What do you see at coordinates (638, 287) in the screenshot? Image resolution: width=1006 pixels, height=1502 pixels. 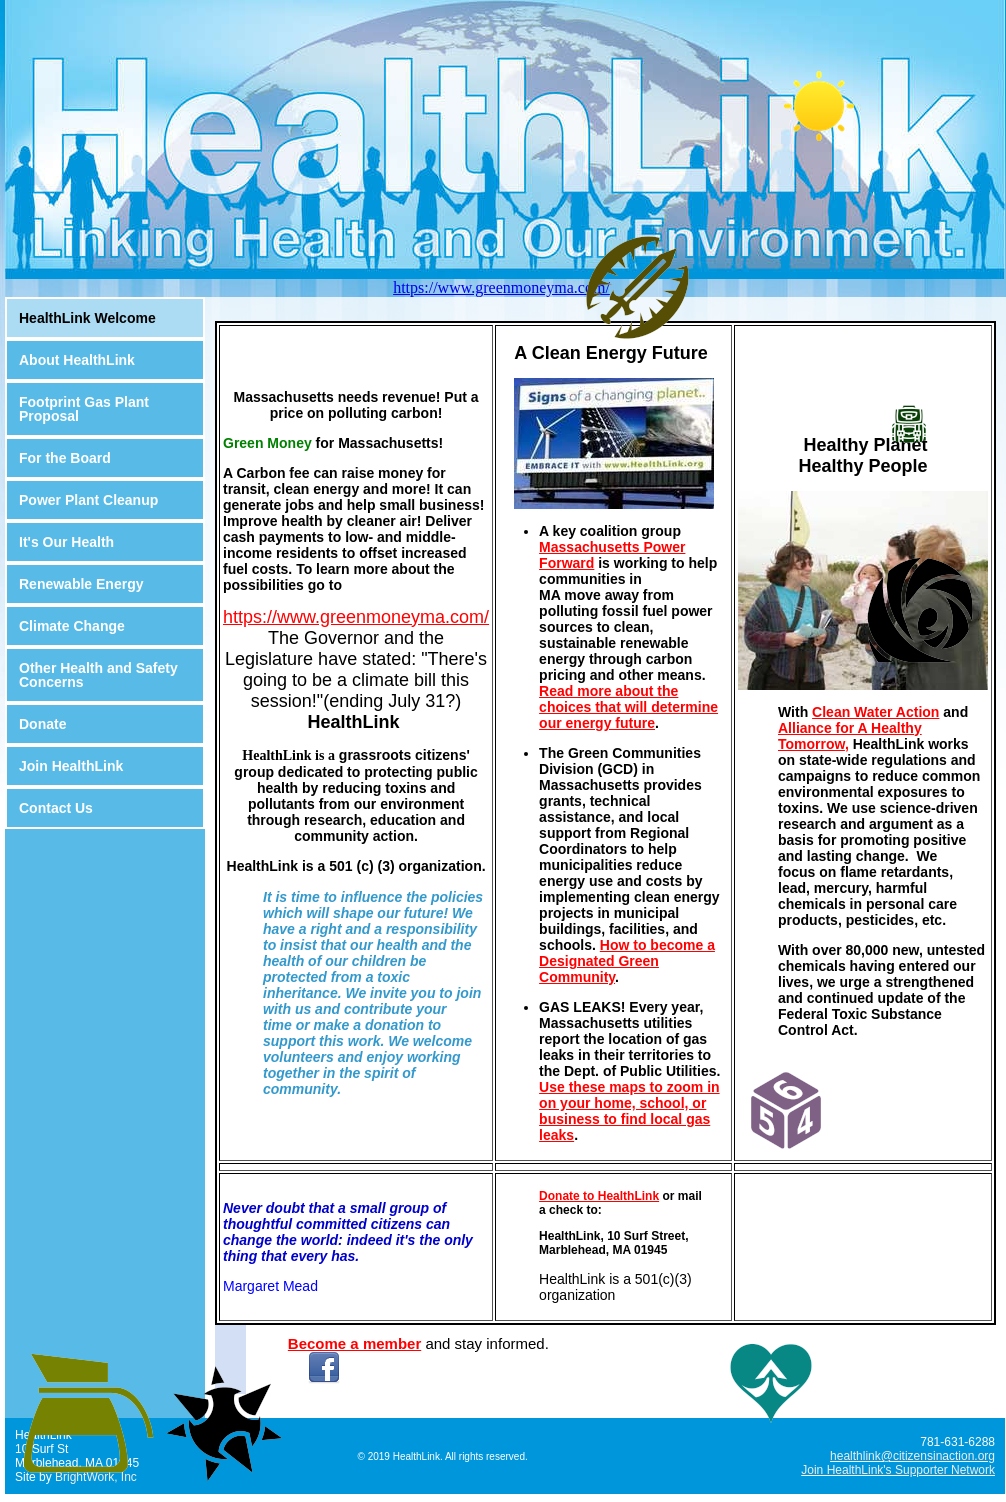 I see `attack or combat action button` at bounding box center [638, 287].